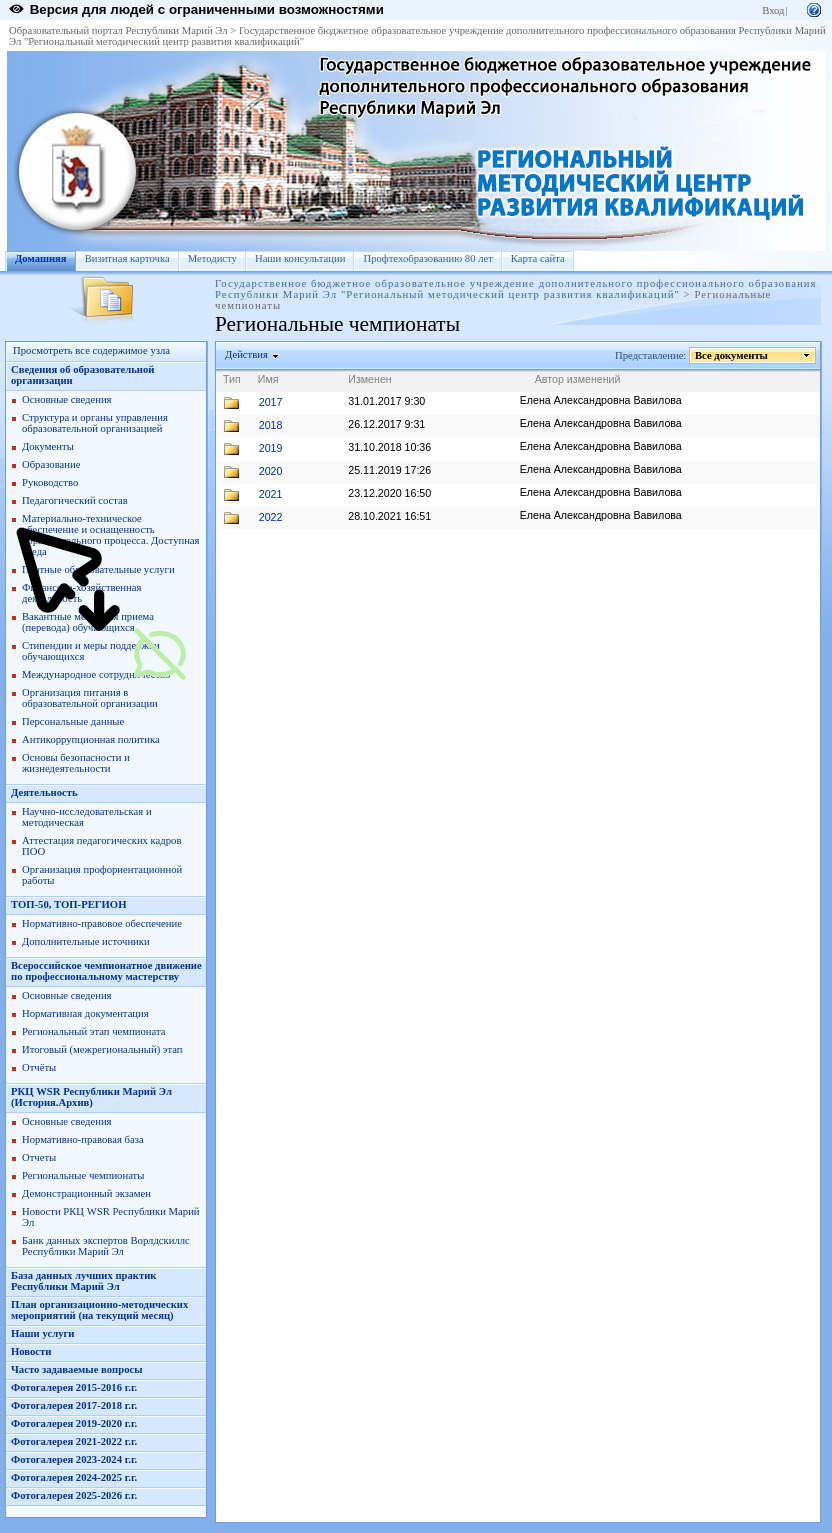  What do you see at coordinates (63, 574) in the screenshot?
I see `scroll or navigate downward` at bounding box center [63, 574].